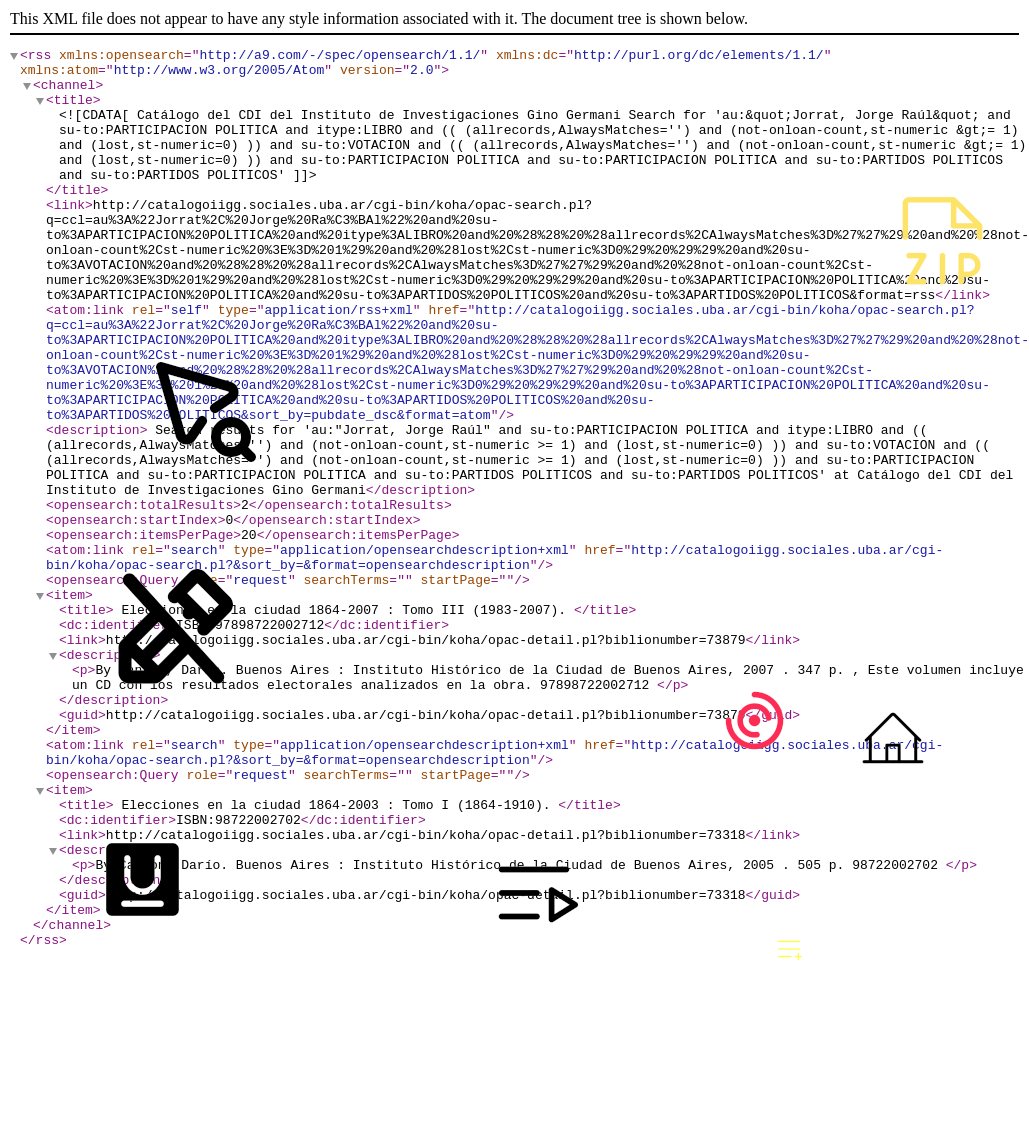 Image resolution: width=1029 pixels, height=1128 pixels. What do you see at coordinates (201, 407) in the screenshot?
I see `search for cursor or pointer settings` at bounding box center [201, 407].